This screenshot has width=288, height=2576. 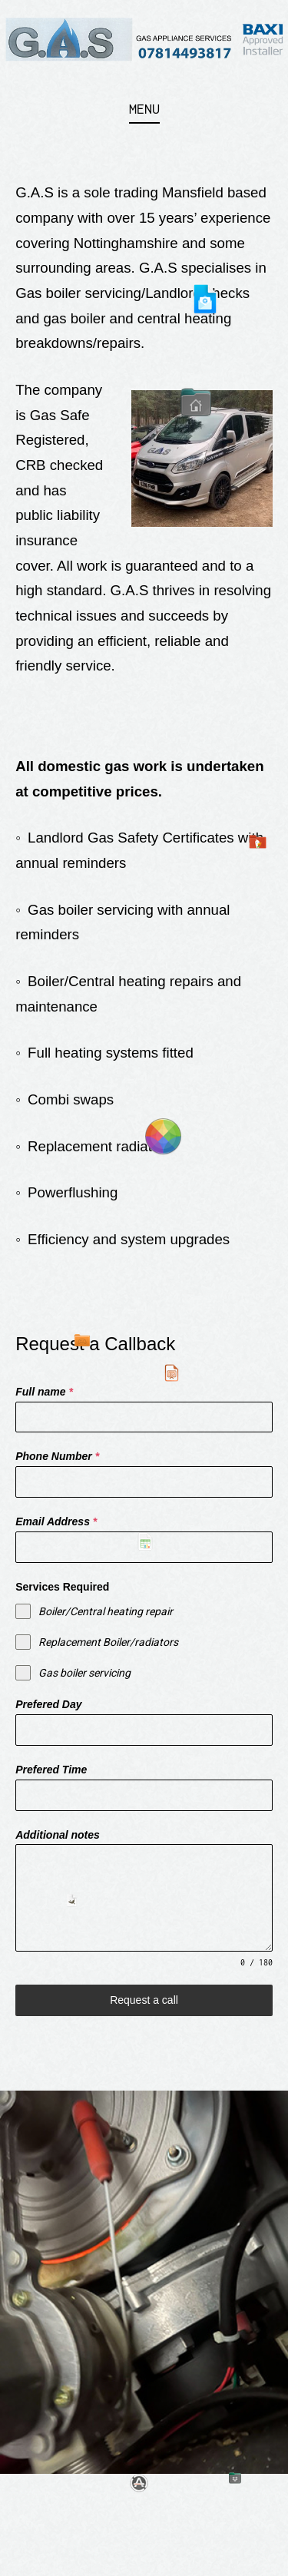 I want to click on open a libreoffice impress presentation template, so click(x=171, y=1372).